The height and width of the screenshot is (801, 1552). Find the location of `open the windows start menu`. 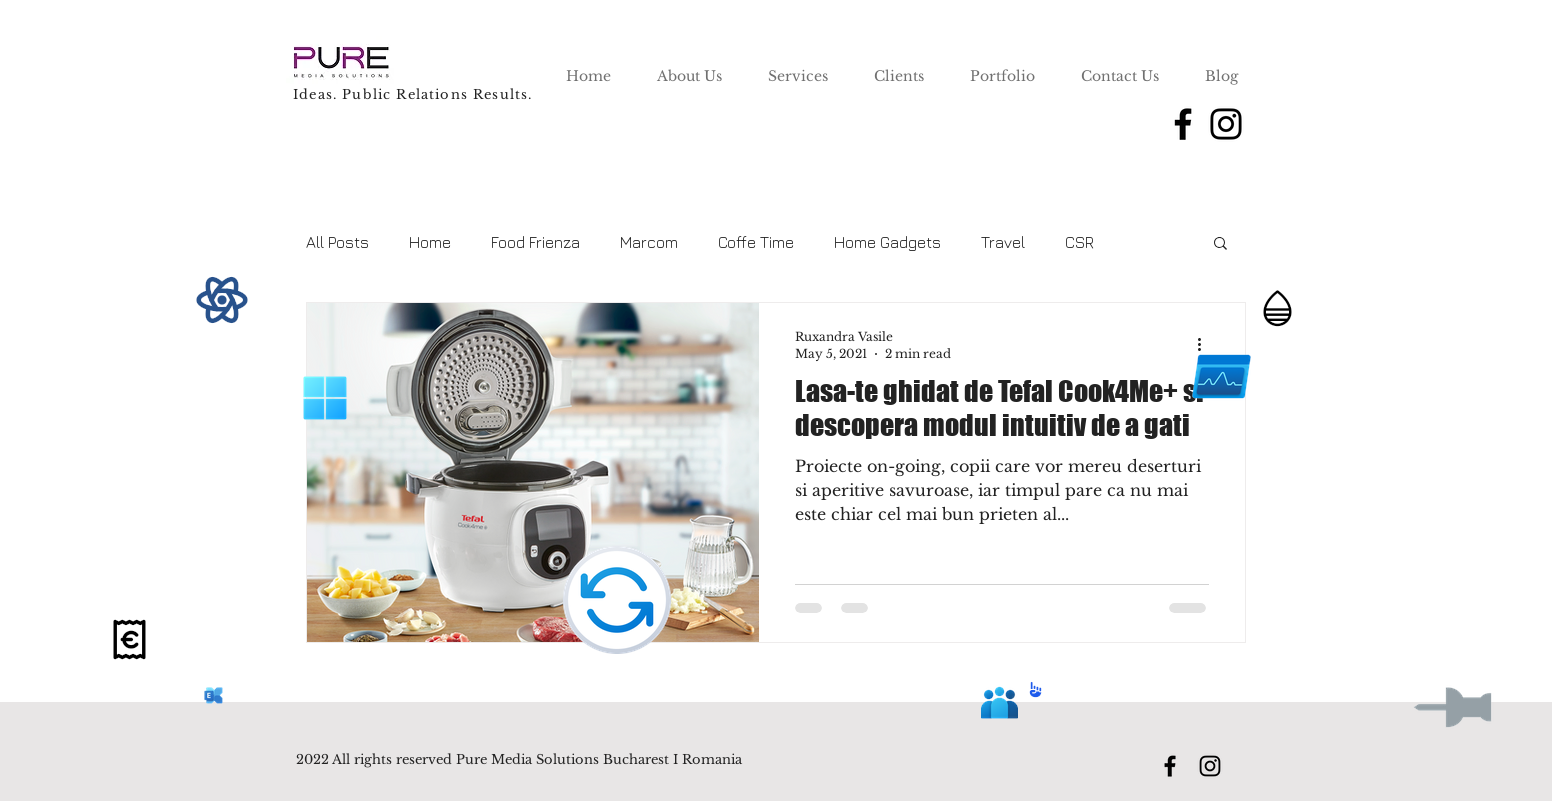

open the windows start menu is located at coordinates (325, 398).